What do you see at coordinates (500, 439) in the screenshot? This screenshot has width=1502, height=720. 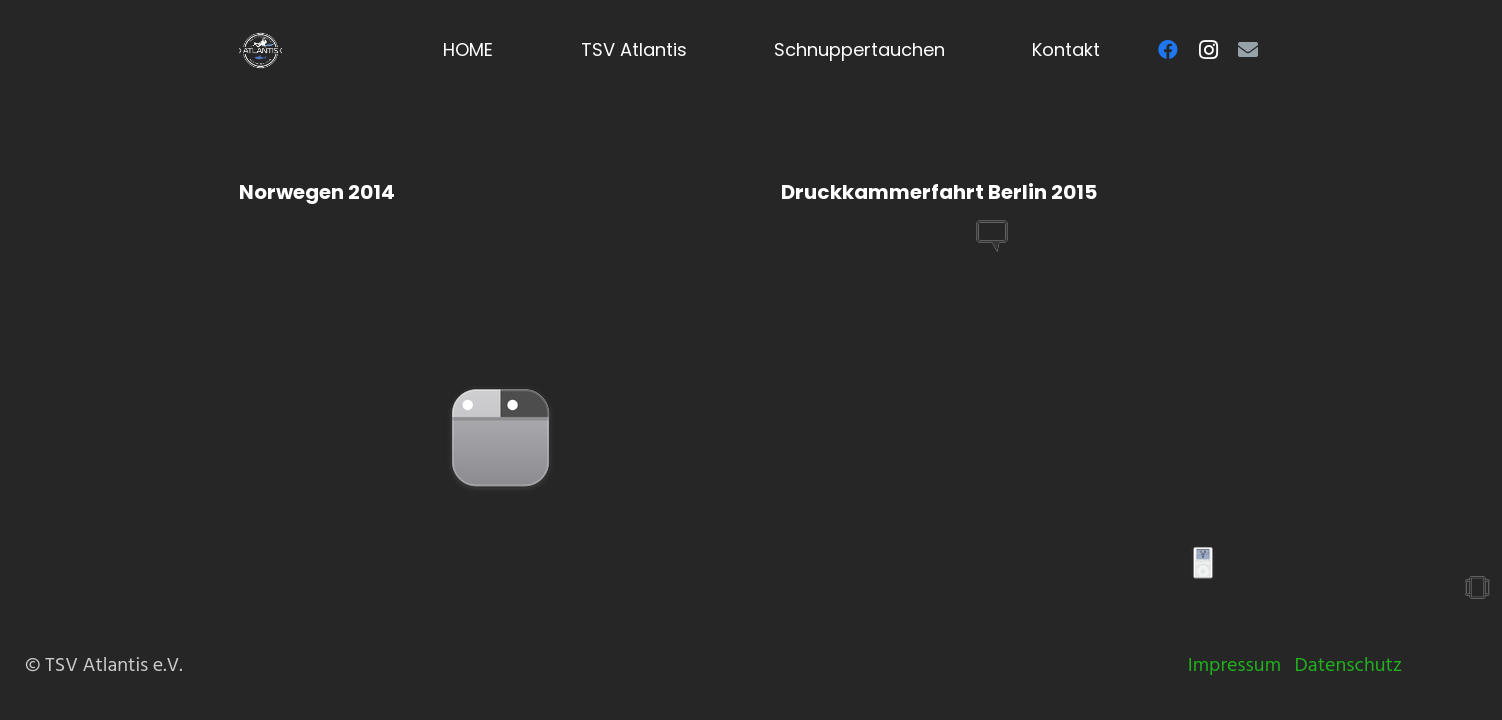 I see `open tabs preferences in system settings` at bounding box center [500, 439].